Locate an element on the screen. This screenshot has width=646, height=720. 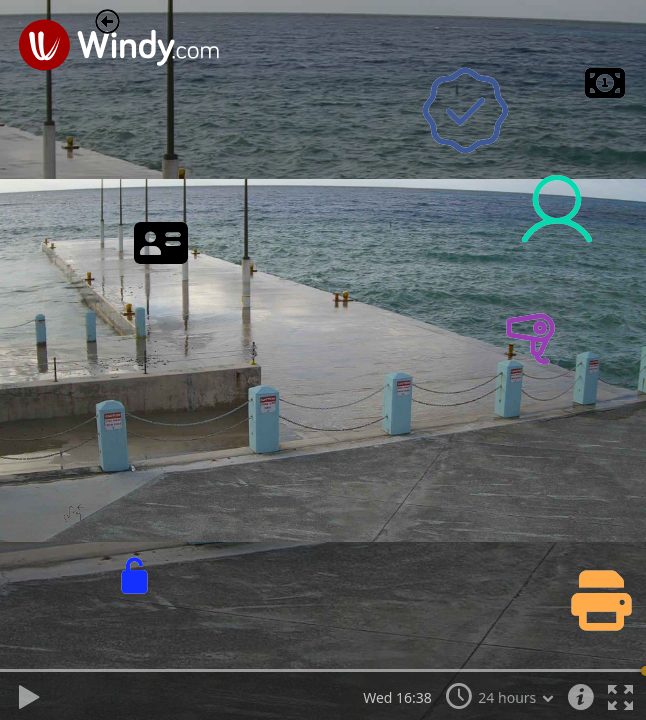
view your profile is located at coordinates (557, 210).